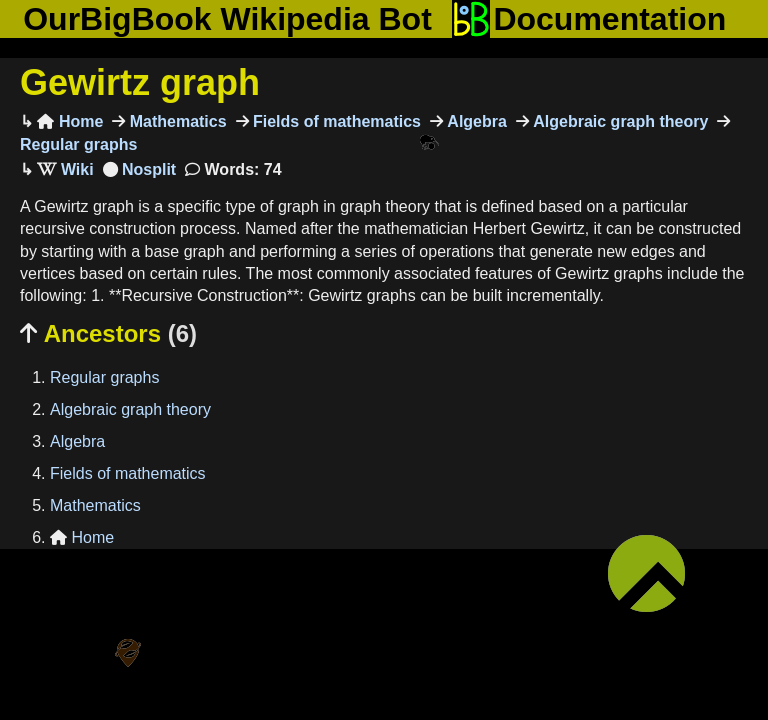  What do you see at coordinates (646, 573) in the screenshot?
I see `Rocky Linux logo` at bounding box center [646, 573].